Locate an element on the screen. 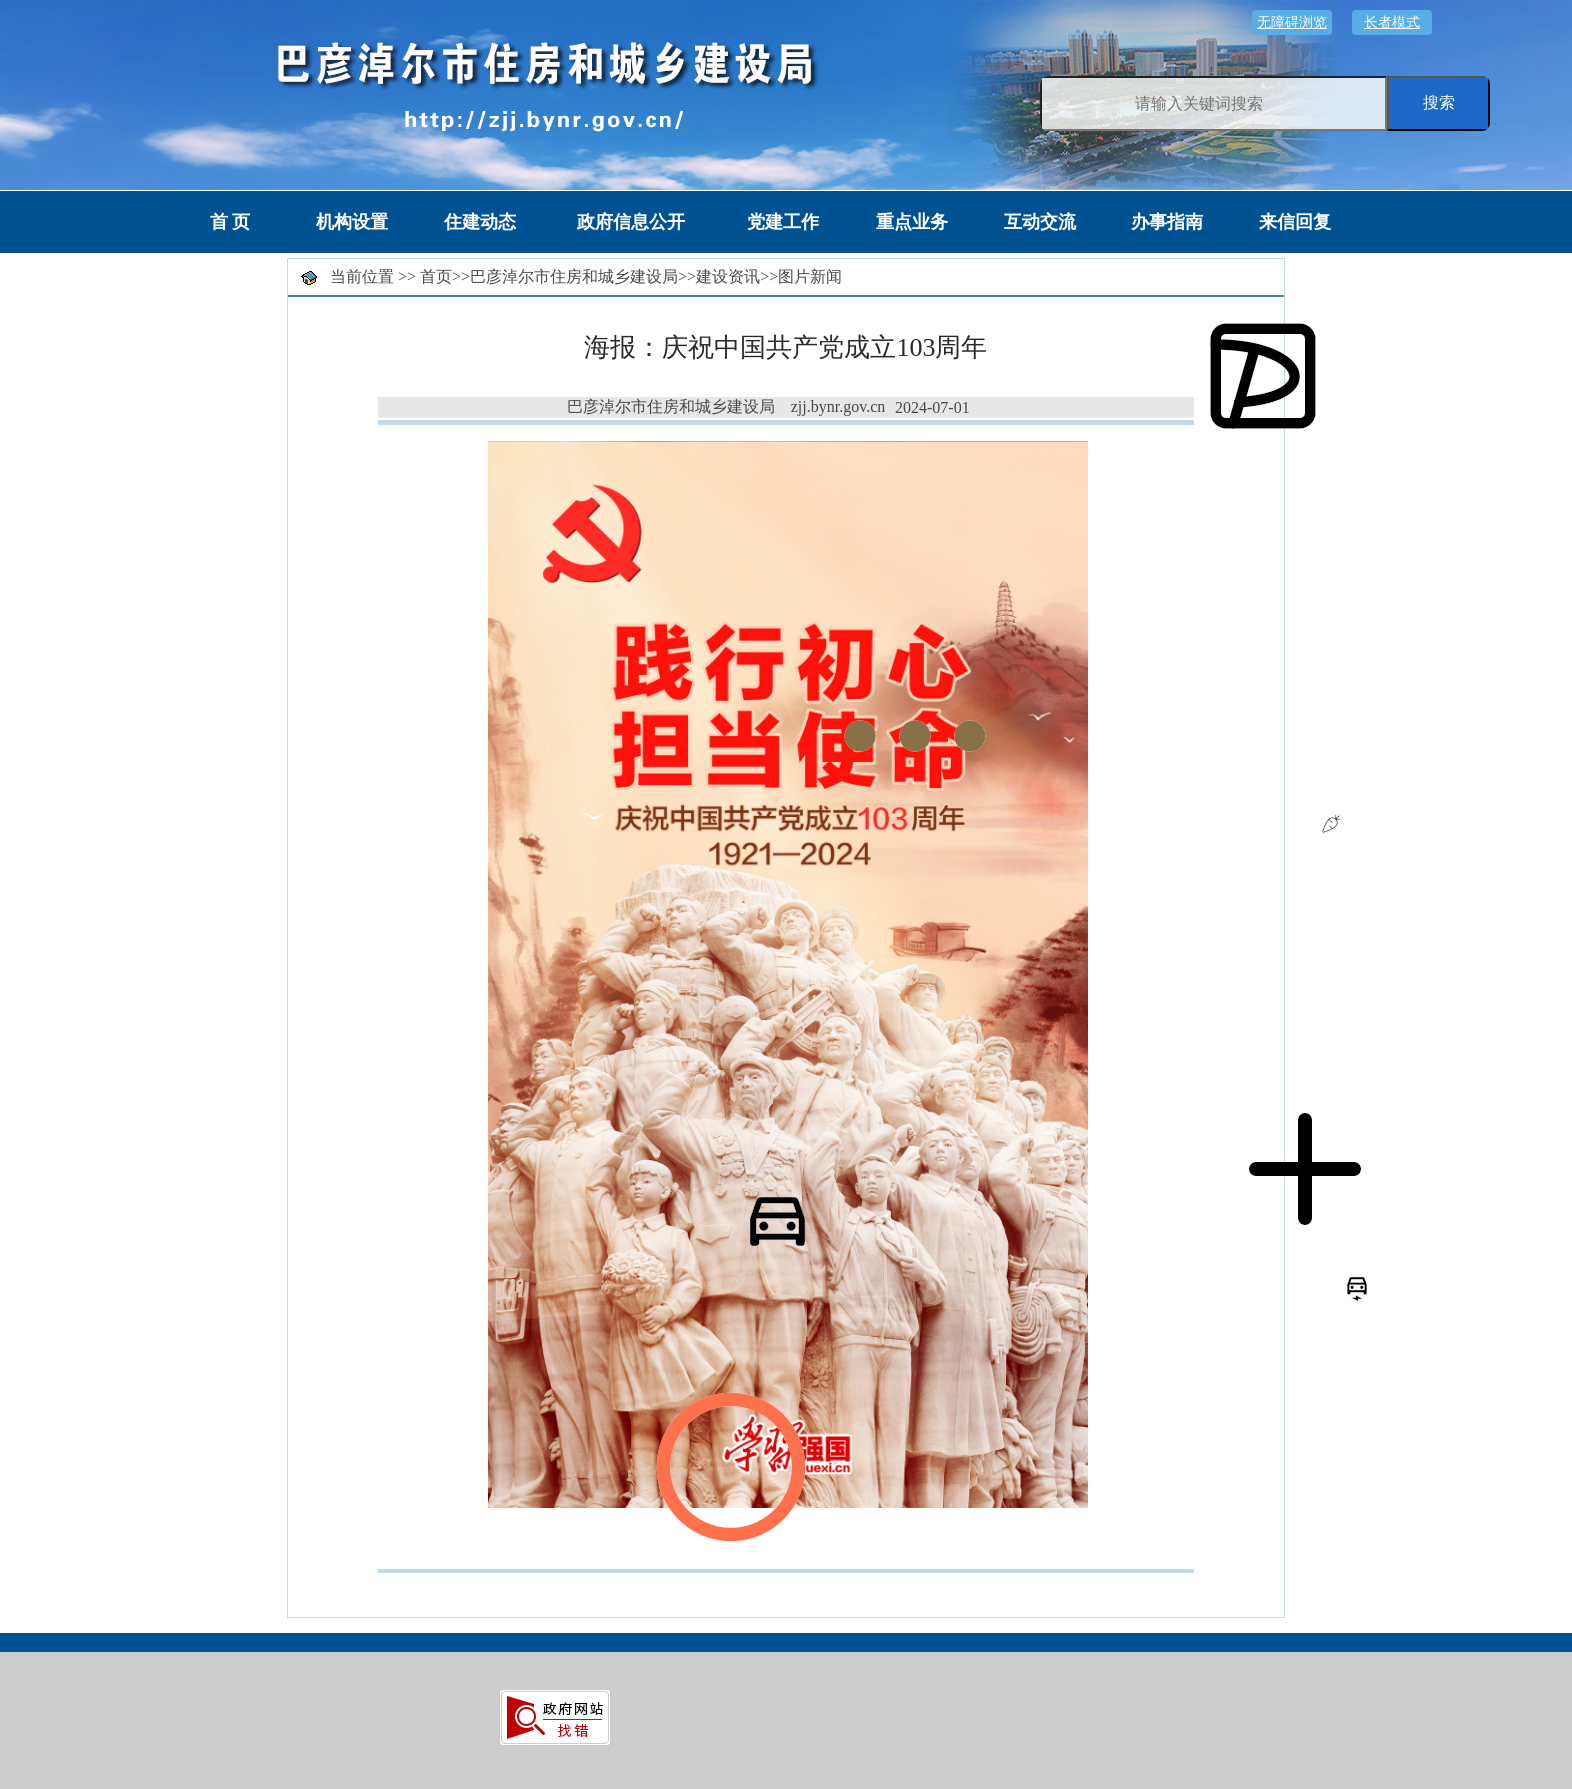 Image resolution: width=1572 pixels, height=1789 pixels. unselected option in a radio button group is located at coordinates (731, 1467).